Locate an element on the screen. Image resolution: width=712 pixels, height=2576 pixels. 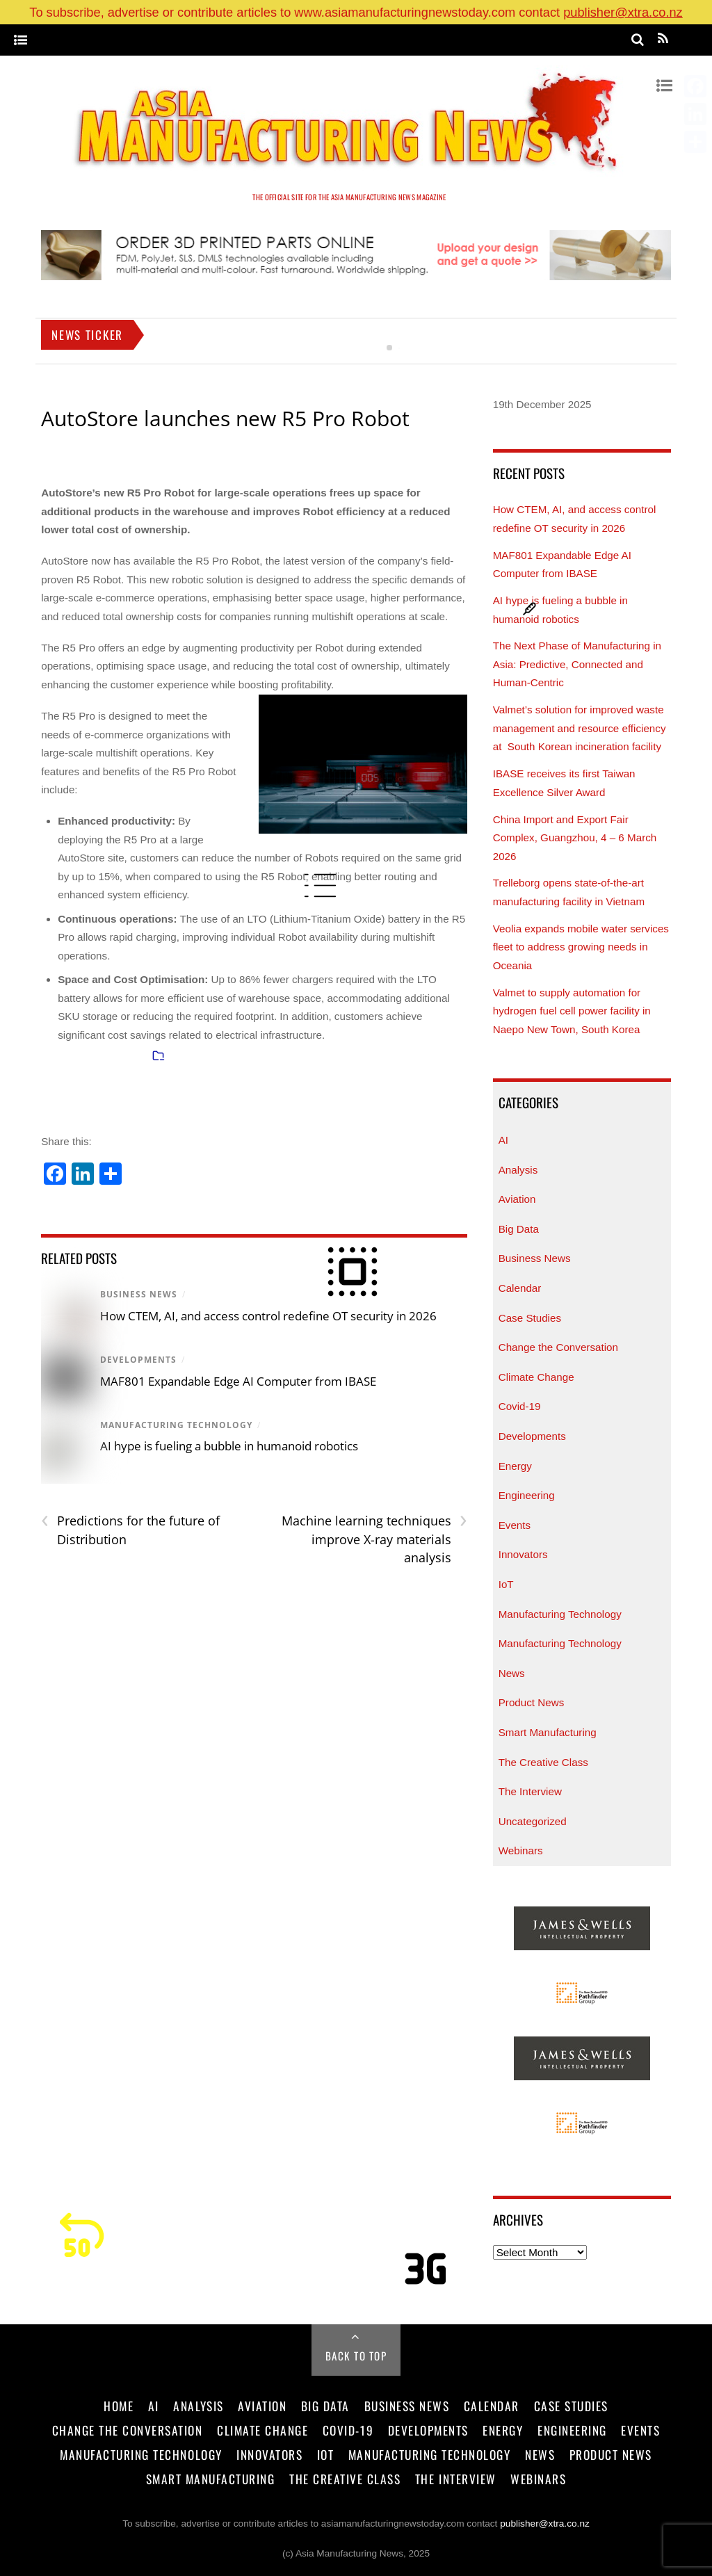
view current temperature reading is located at coordinates (529, 608).